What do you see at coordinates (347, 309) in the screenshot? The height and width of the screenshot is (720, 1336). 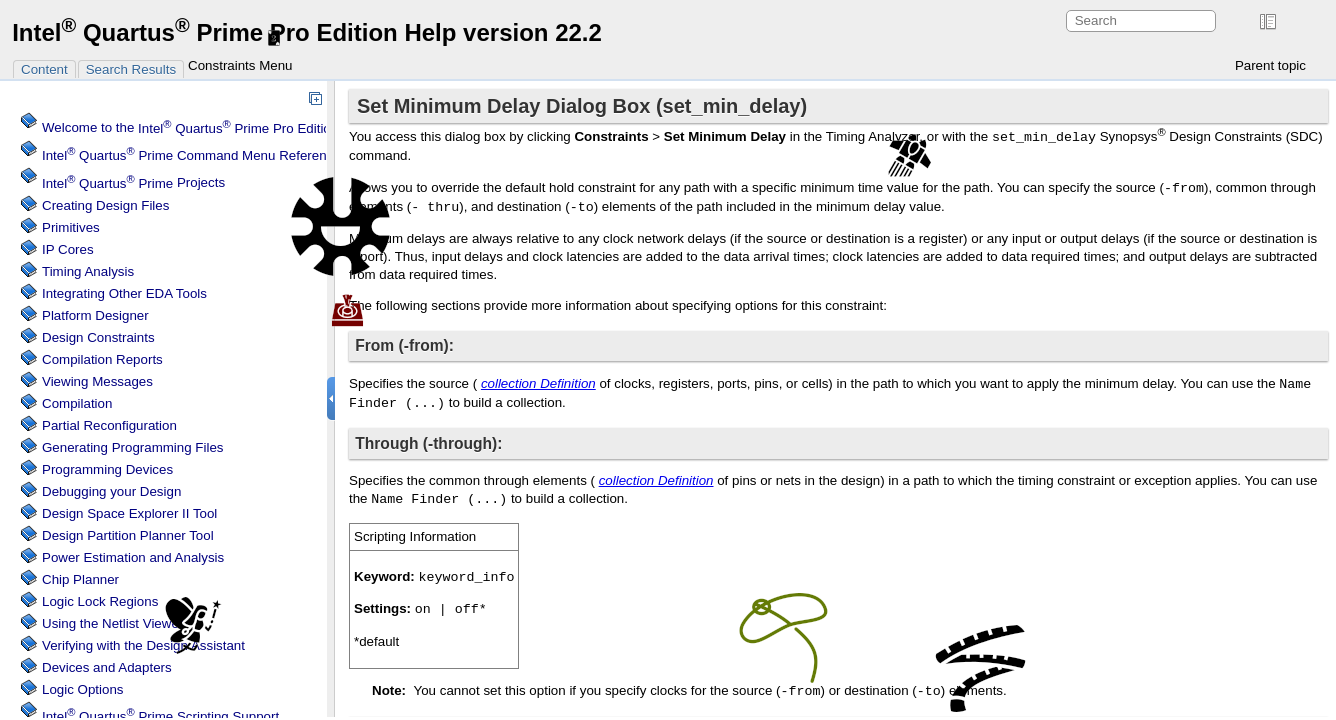 I see `craft or forge a ring item` at bounding box center [347, 309].